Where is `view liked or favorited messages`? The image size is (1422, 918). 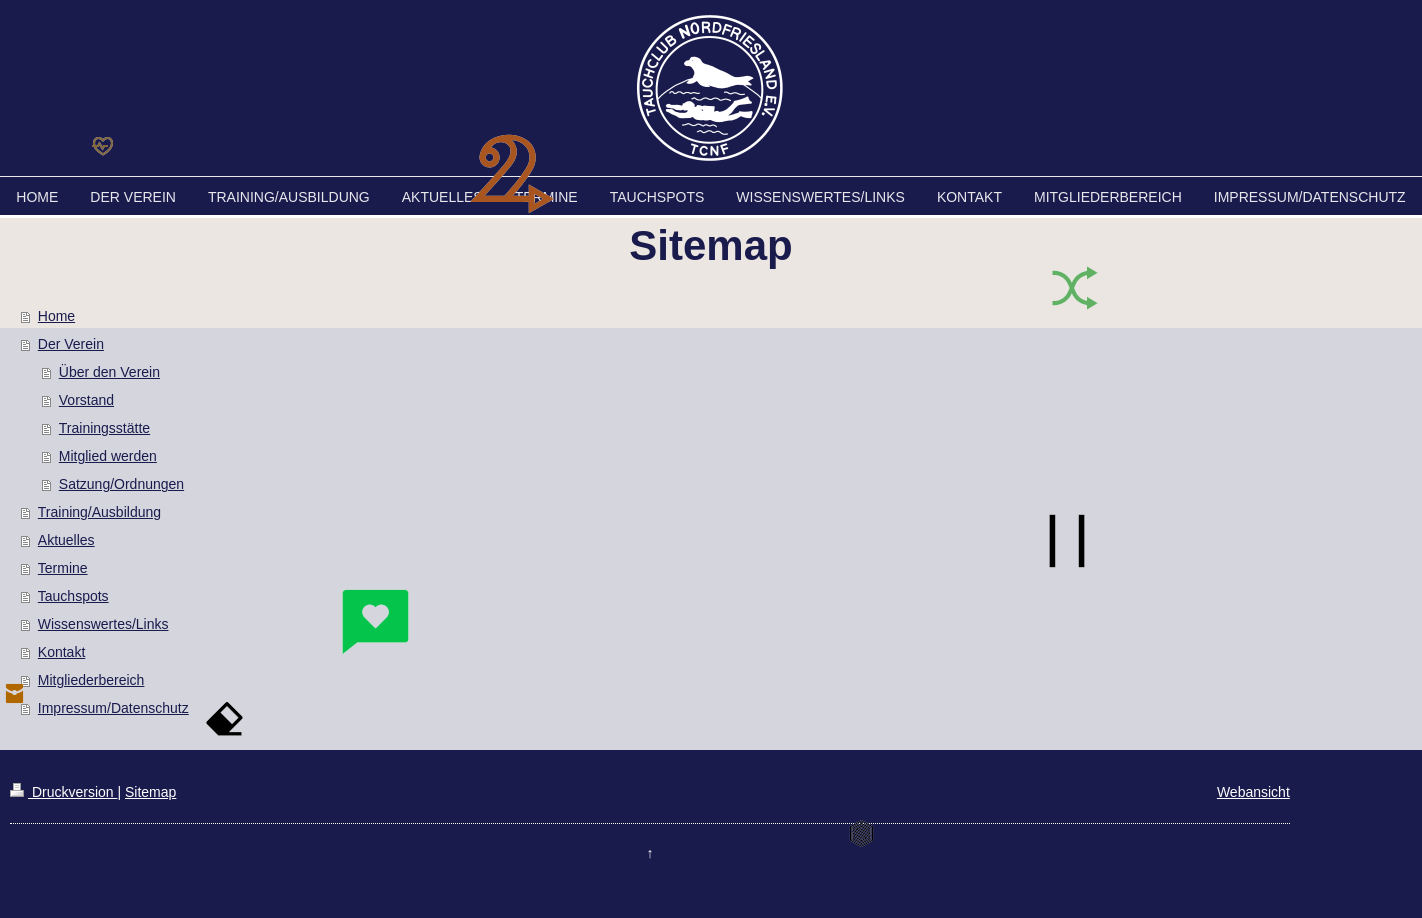 view liked or favorited messages is located at coordinates (375, 619).